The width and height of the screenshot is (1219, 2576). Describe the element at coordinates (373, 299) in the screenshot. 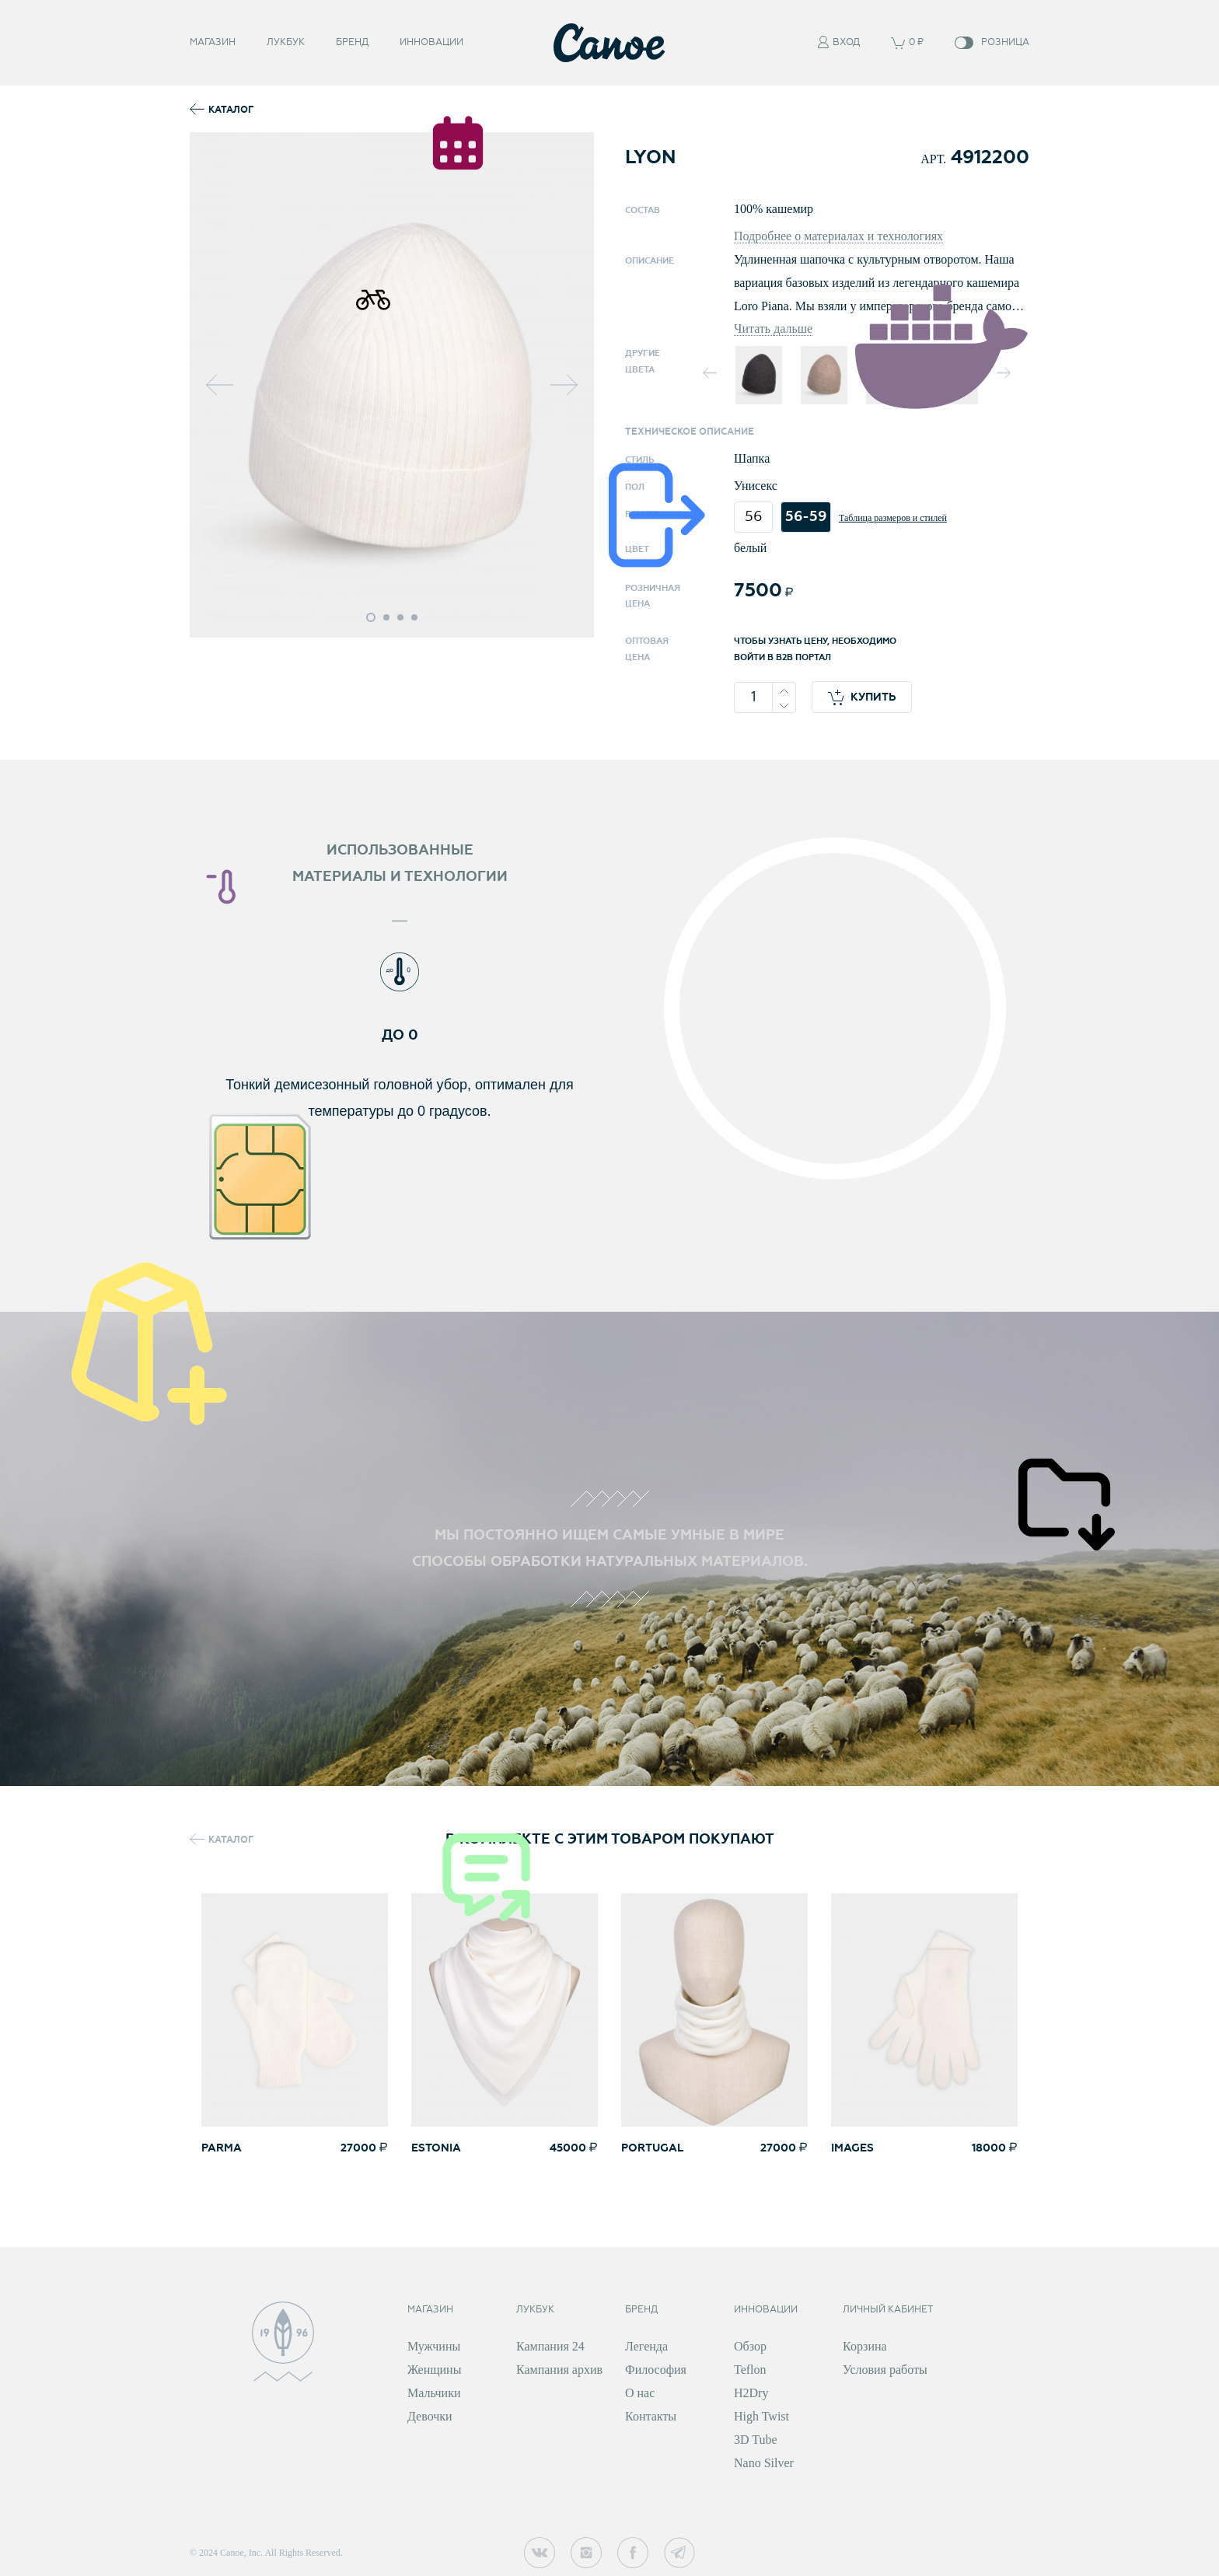

I see `select bicycle as transportation mode` at that location.